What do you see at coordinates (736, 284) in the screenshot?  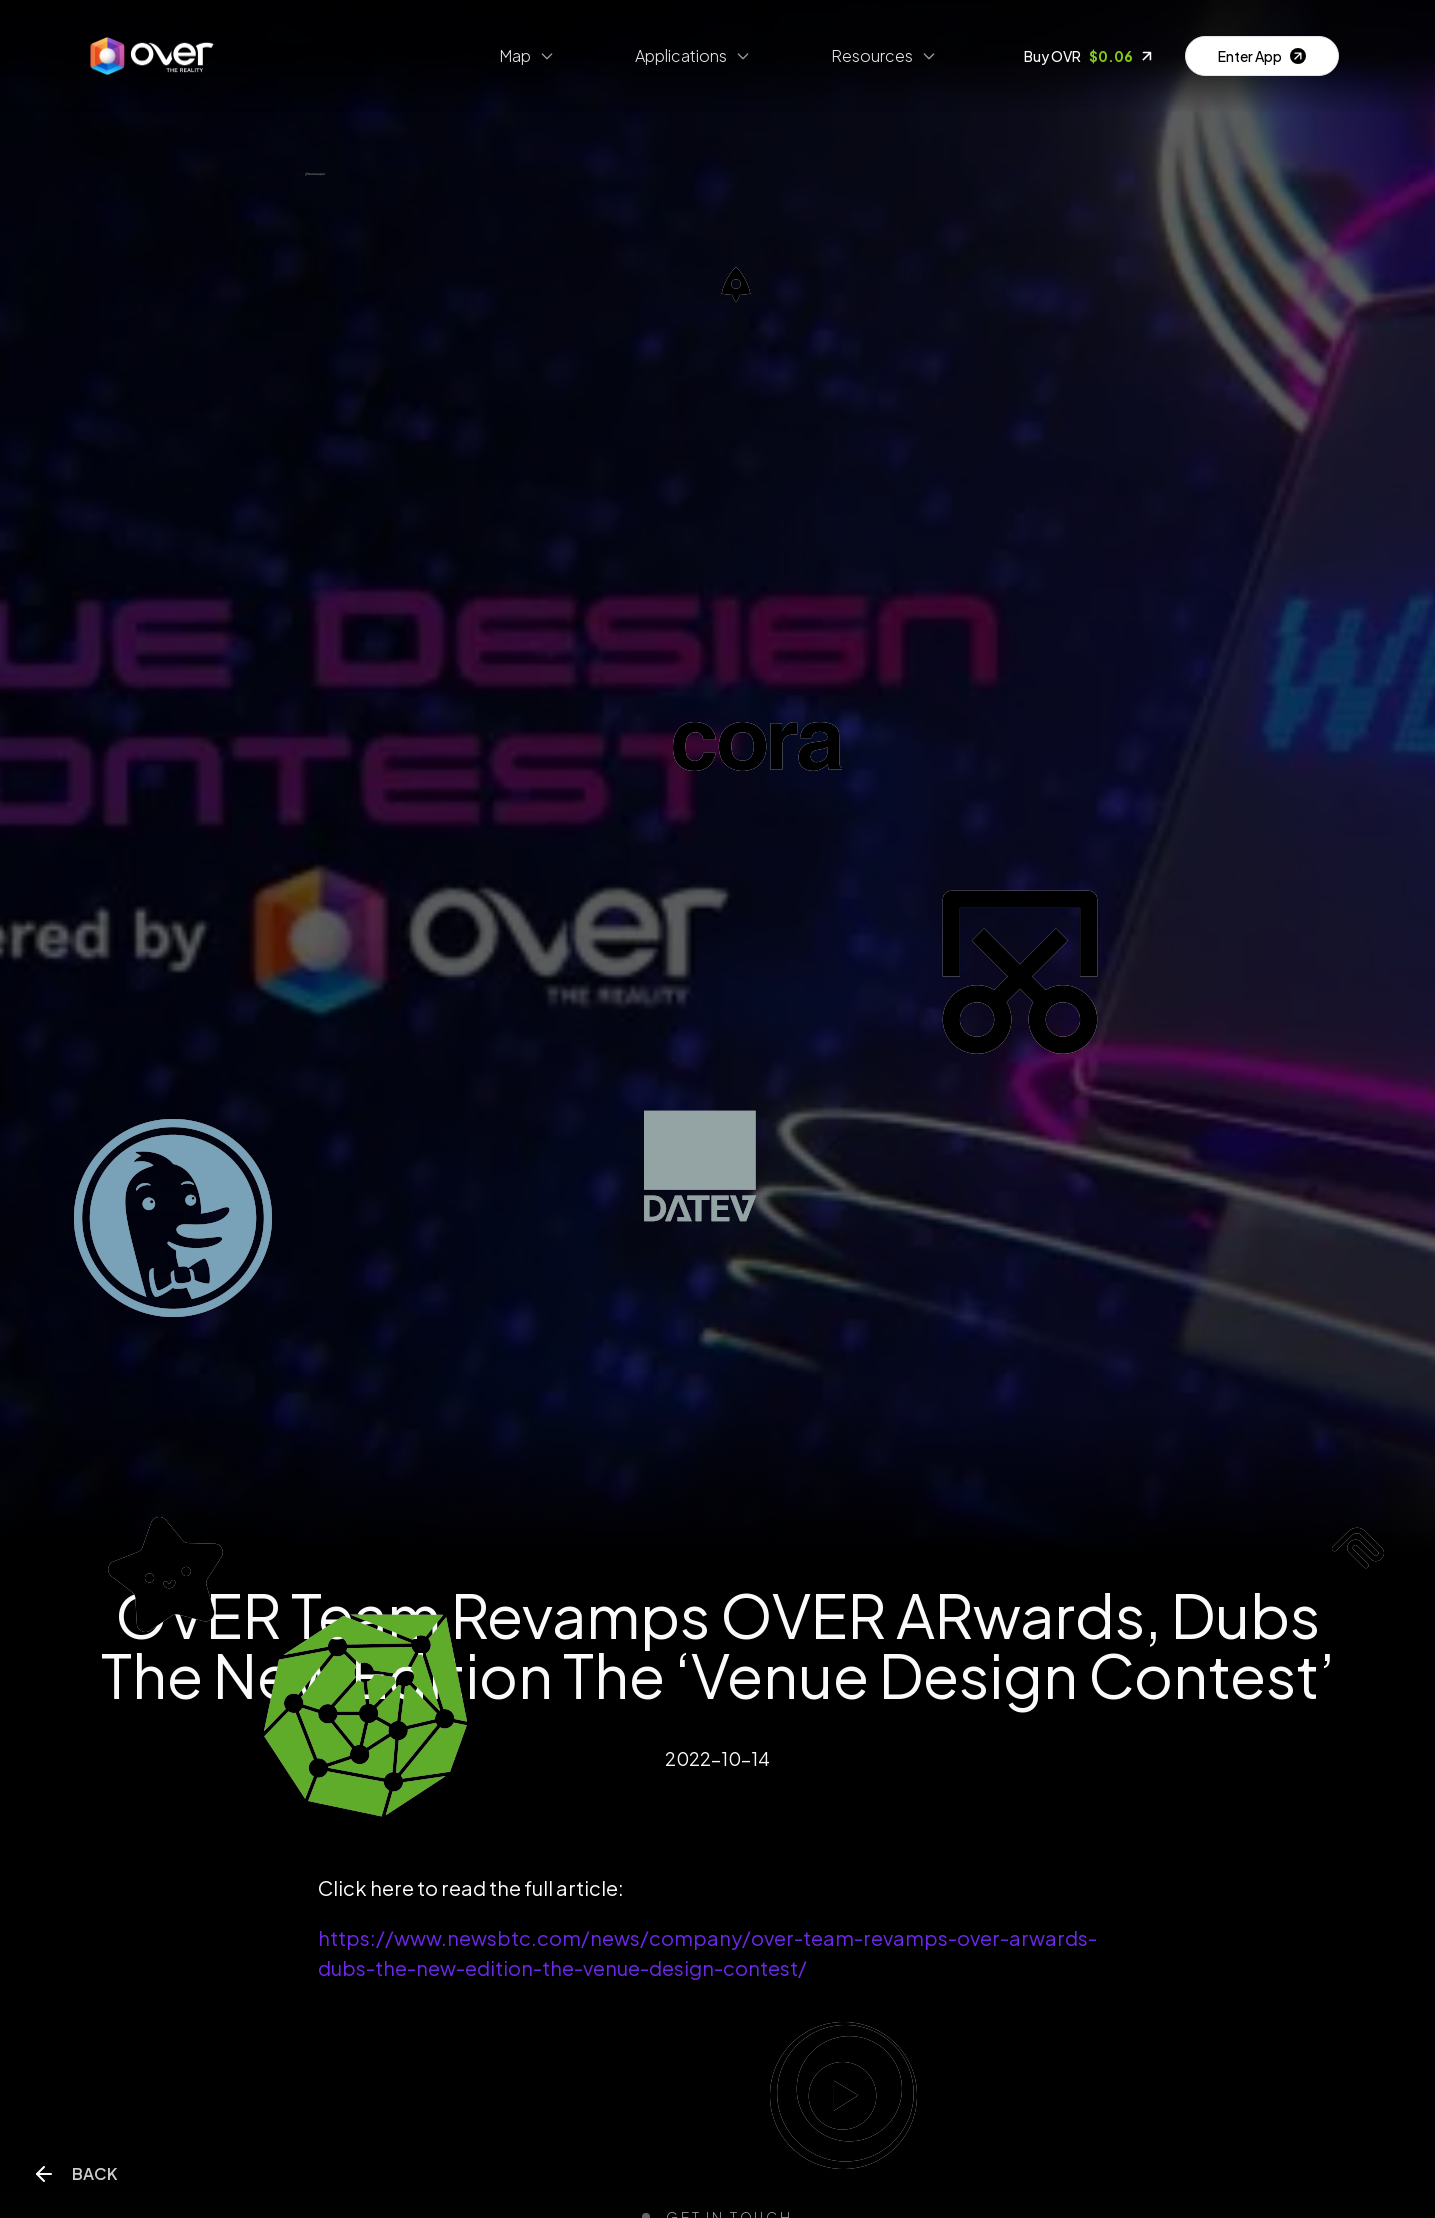 I see `launch or start an application` at bounding box center [736, 284].